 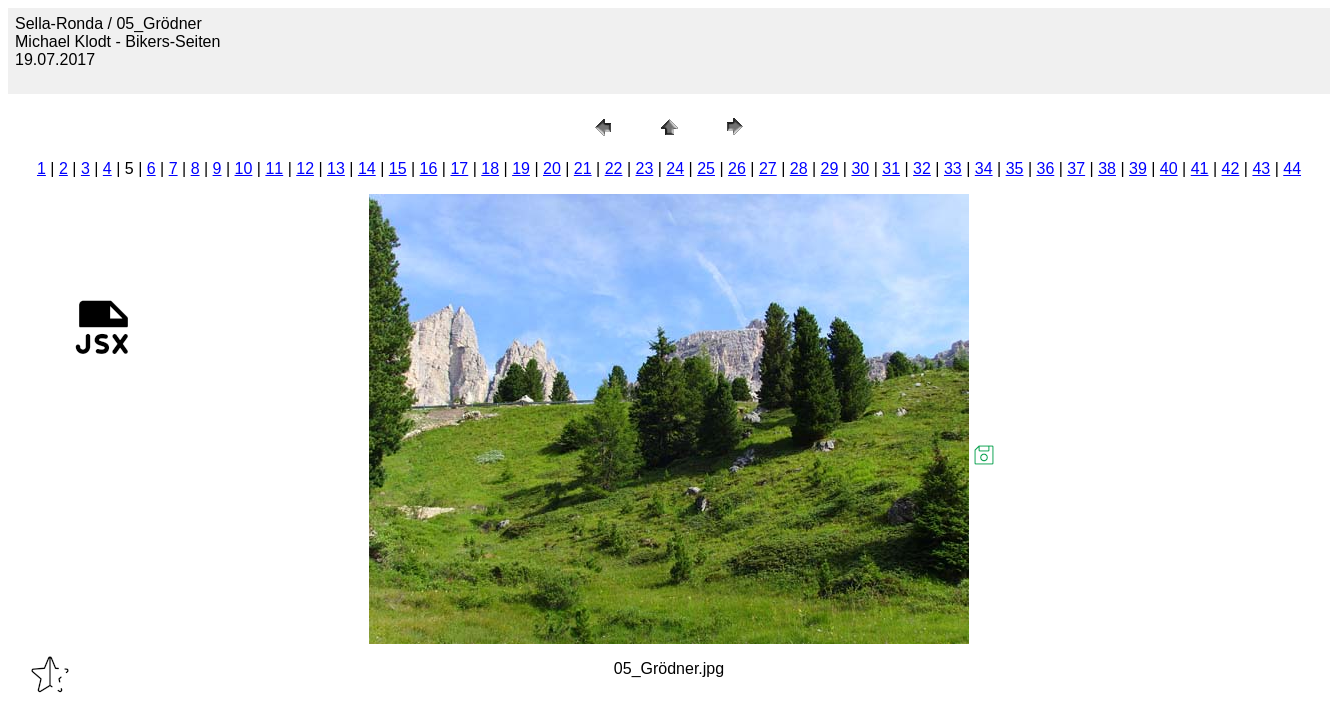 What do you see at coordinates (984, 455) in the screenshot?
I see `save current file or document` at bounding box center [984, 455].